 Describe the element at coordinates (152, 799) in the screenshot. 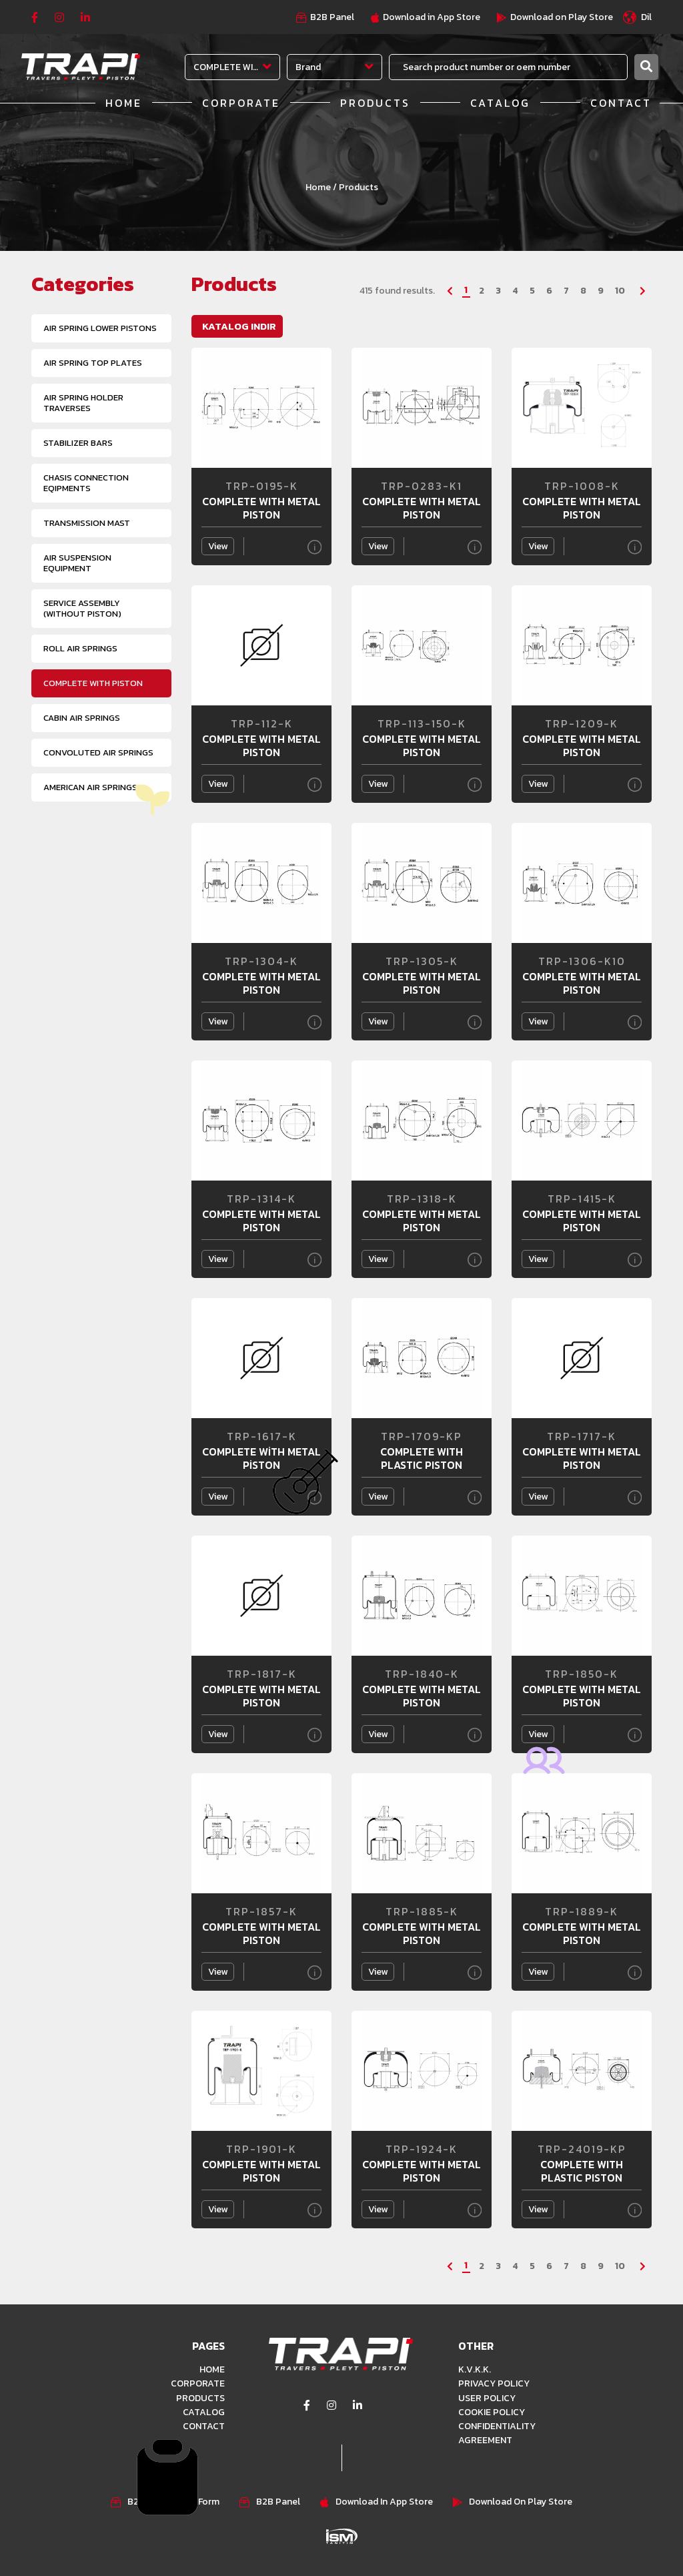

I see `indicates eco-friendly or sustainable option` at that location.